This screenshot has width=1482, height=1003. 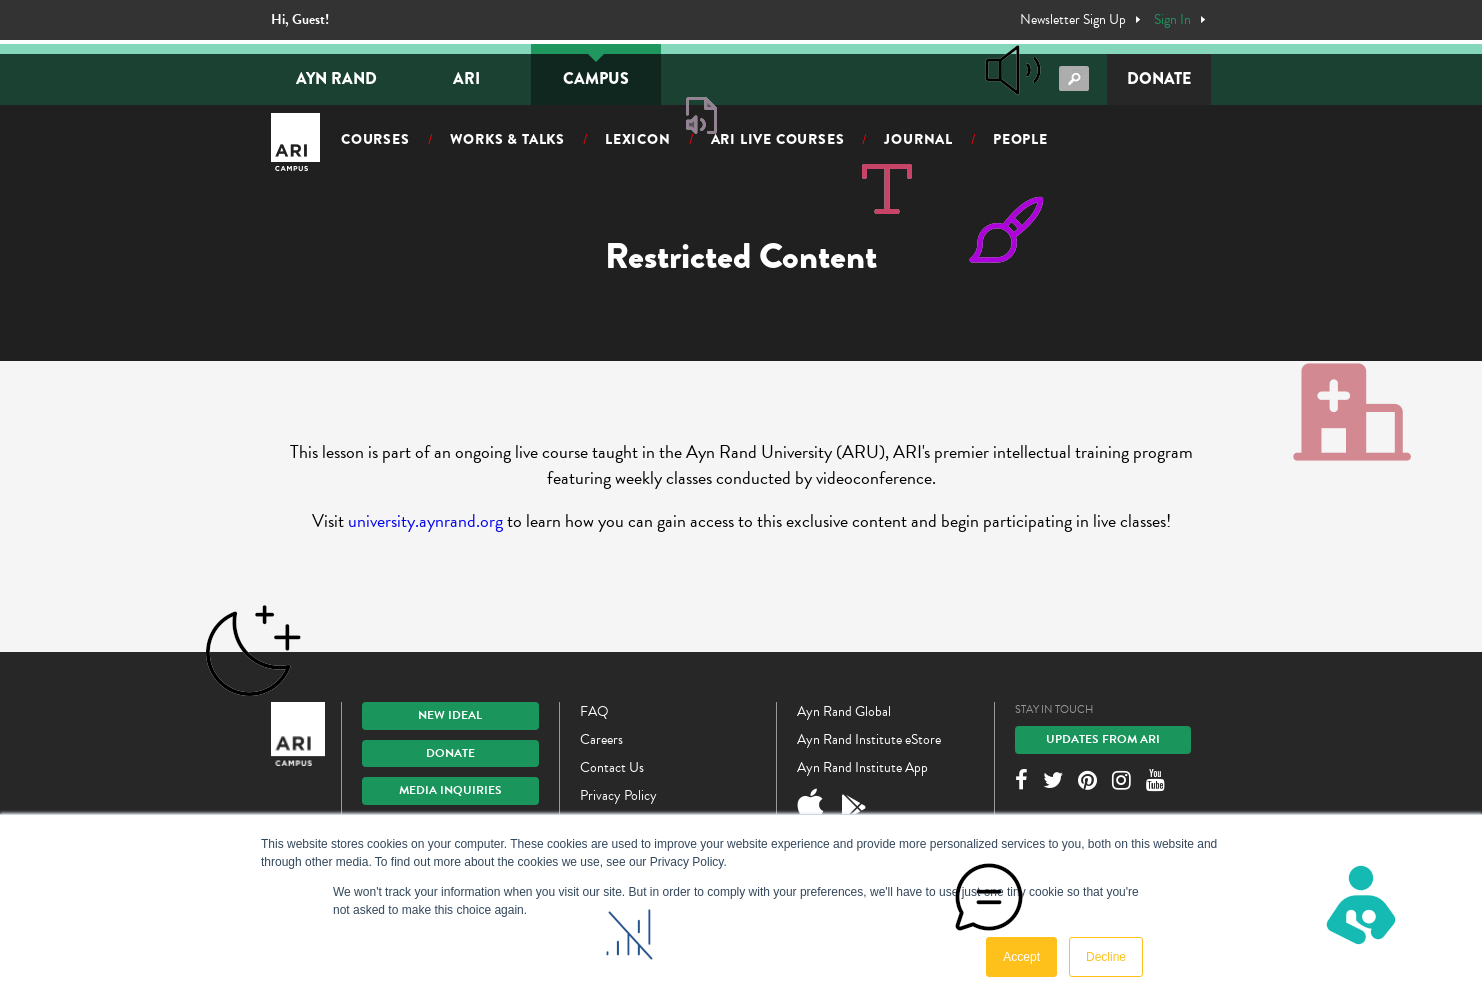 What do you see at coordinates (1346, 412) in the screenshot?
I see `find nearby hospitals or medical facilities` at bounding box center [1346, 412].